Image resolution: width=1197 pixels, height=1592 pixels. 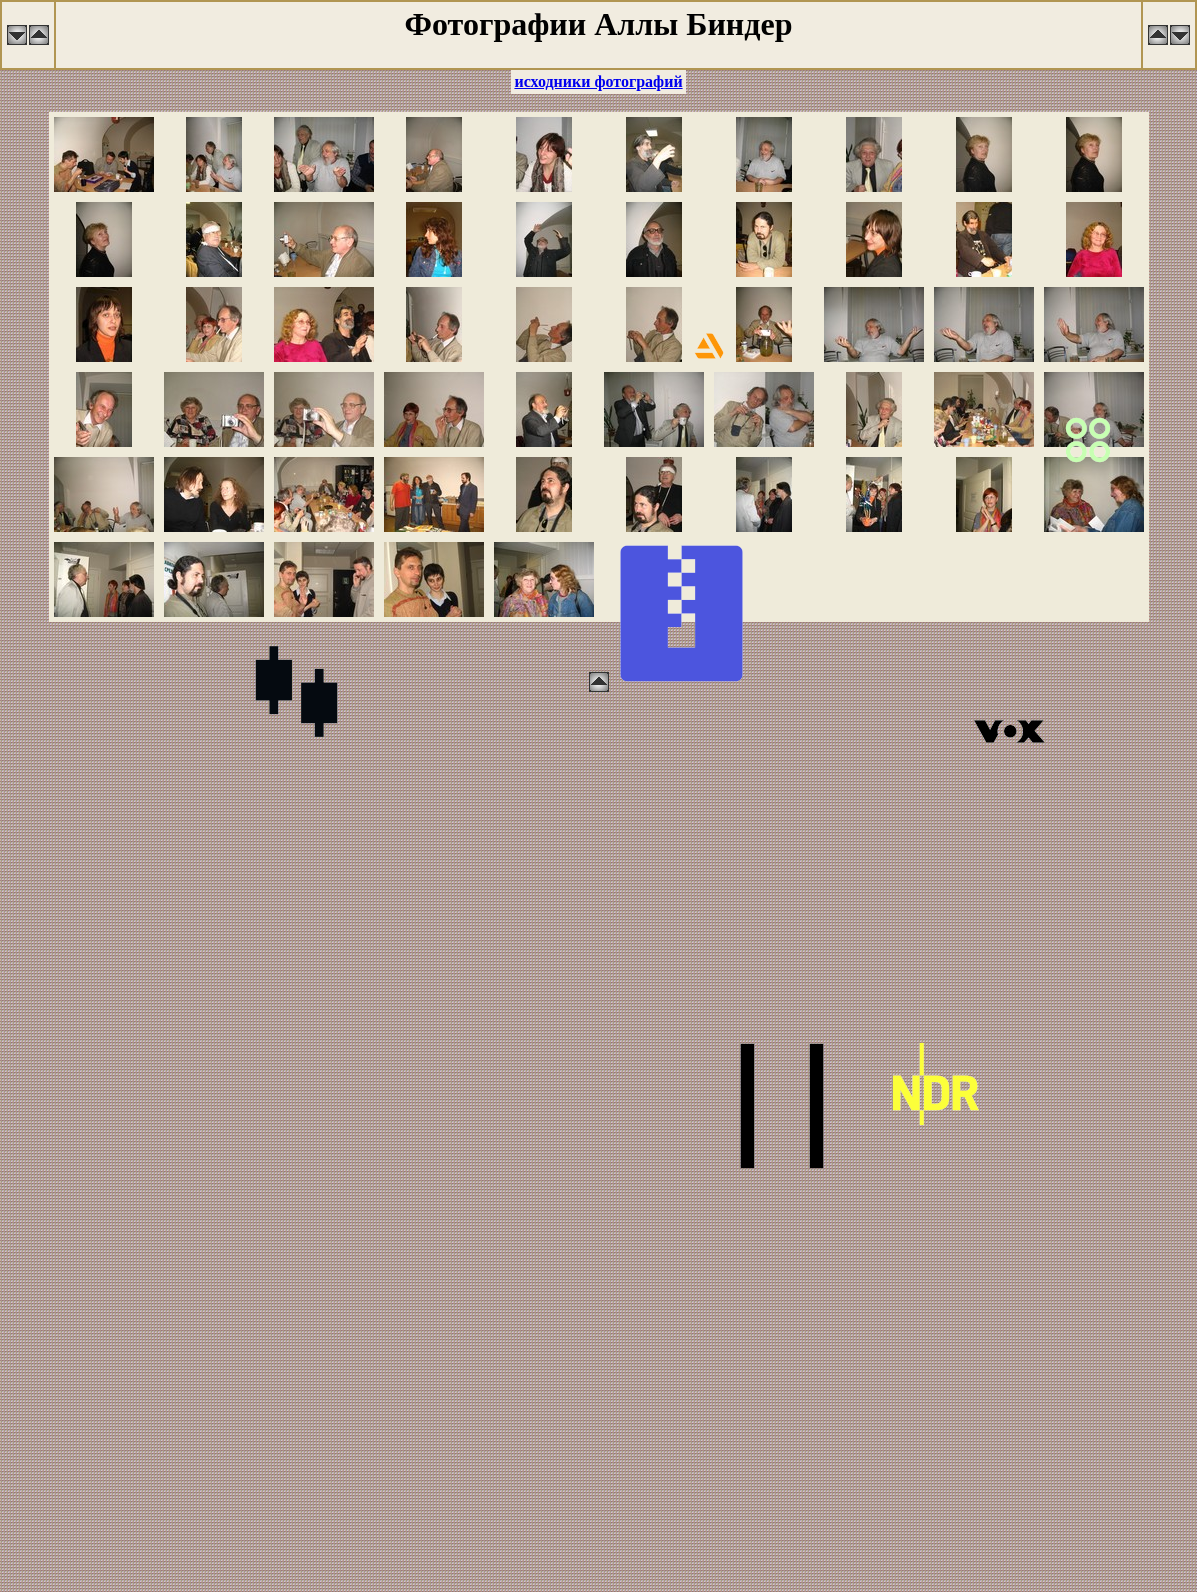 I want to click on visit artstation profile or portfolio, so click(x=709, y=346).